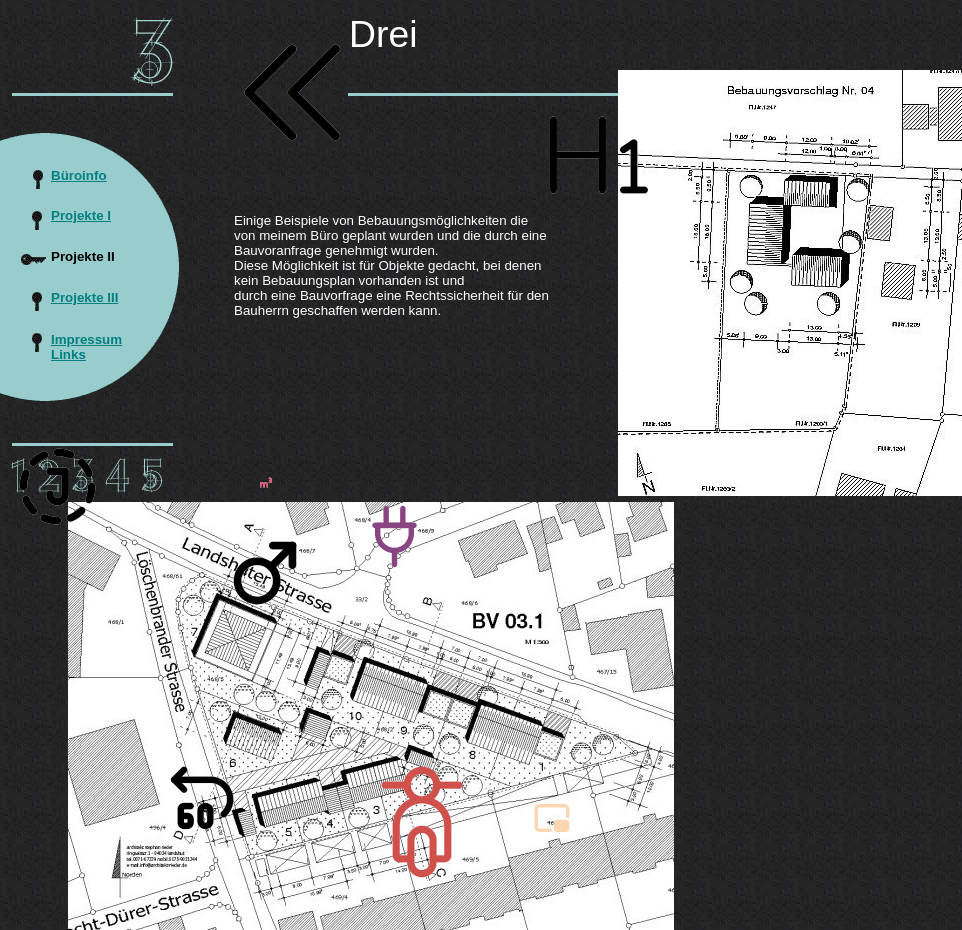  What do you see at coordinates (599, 155) in the screenshot?
I see `format text as a primary heading` at bounding box center [599, 155].